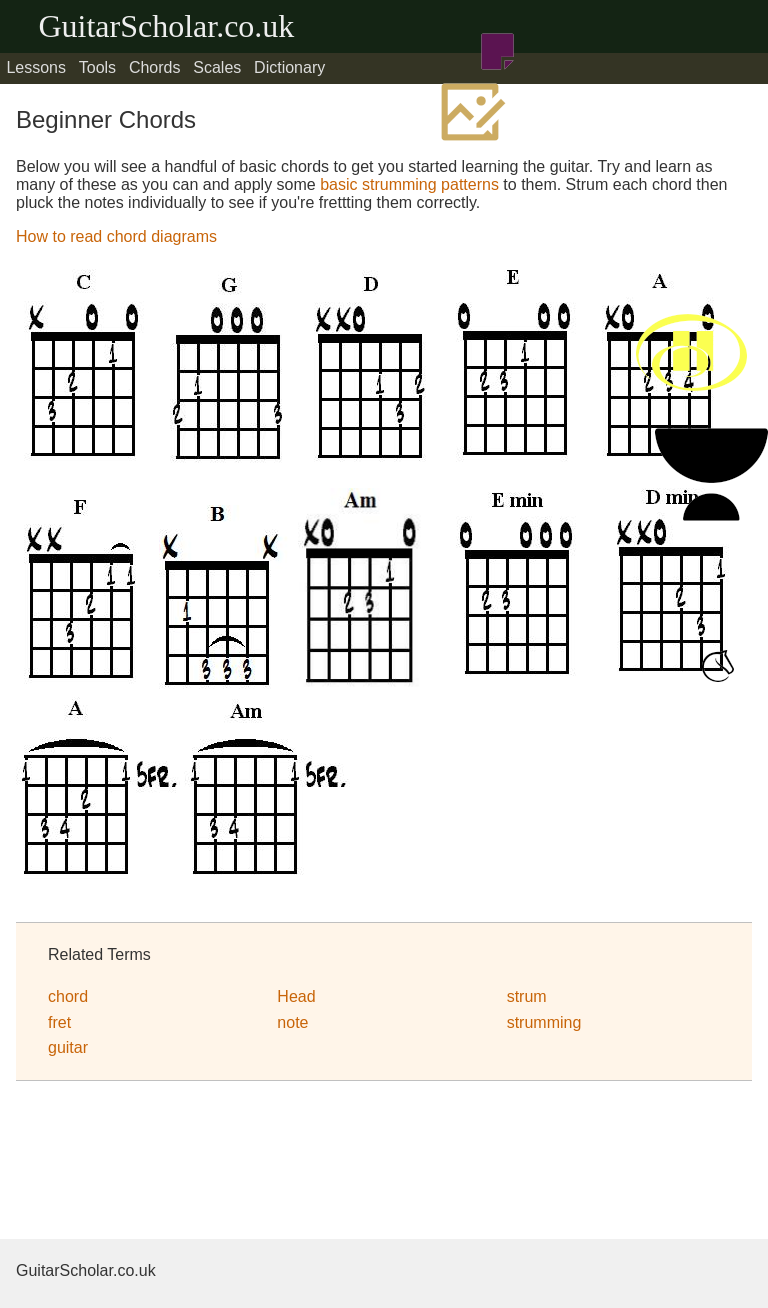 The width and height of the screenshot is (768, 1308). Describe the element at coordinates (691, 352) in the screenshot. I see `hilton hotels and resorts logo` at that location.